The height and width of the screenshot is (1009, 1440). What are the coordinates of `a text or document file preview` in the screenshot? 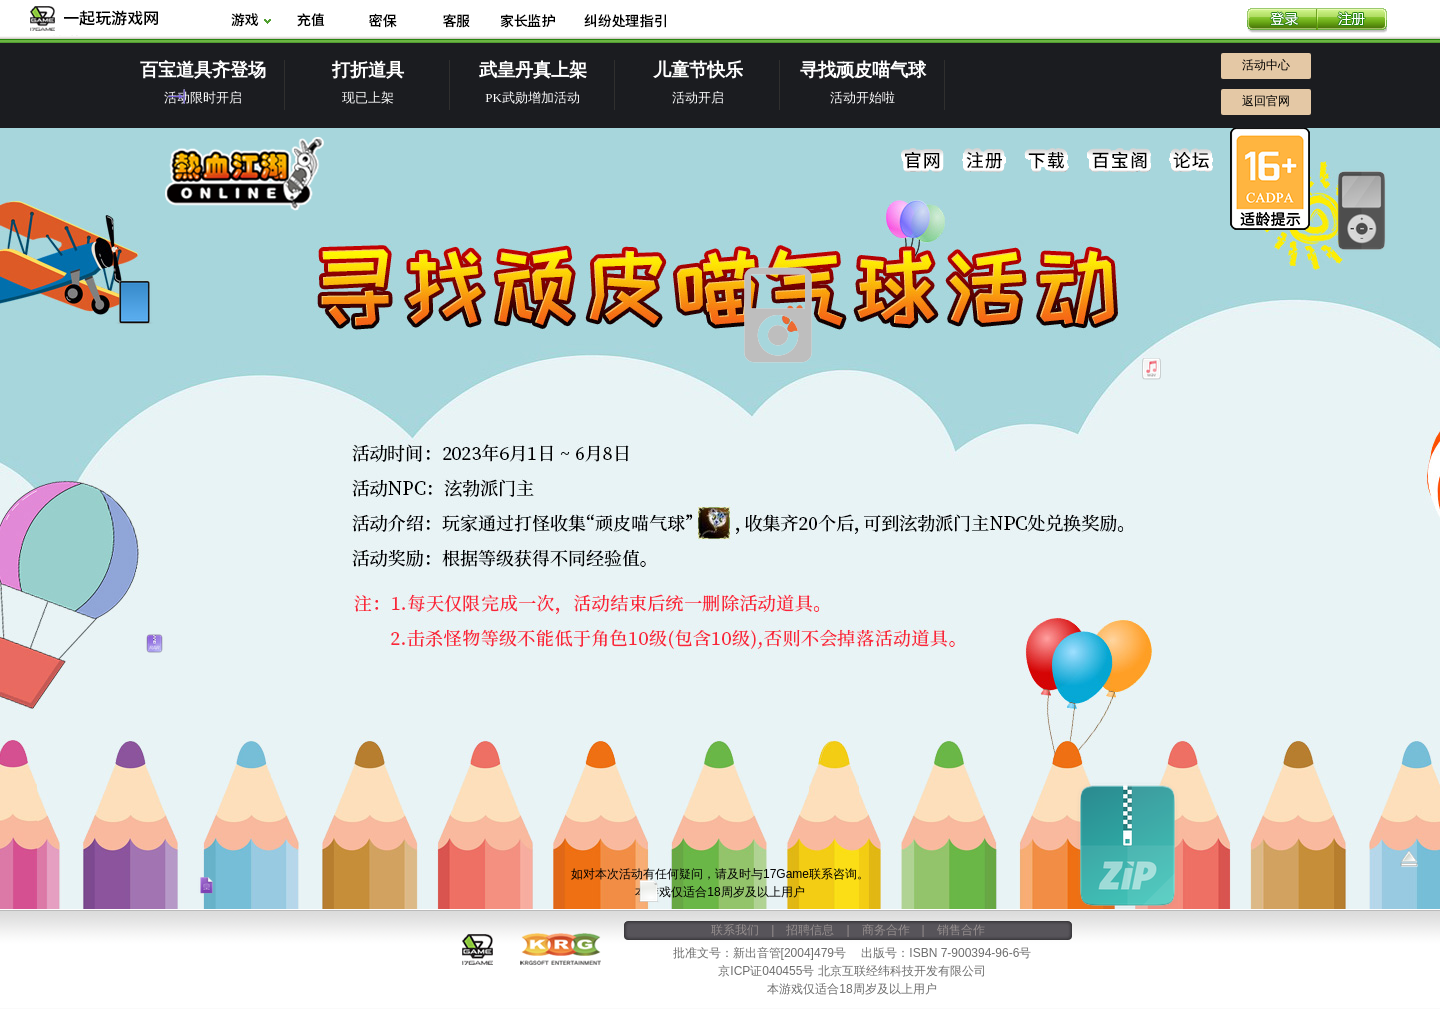 It's located at (649, 891).